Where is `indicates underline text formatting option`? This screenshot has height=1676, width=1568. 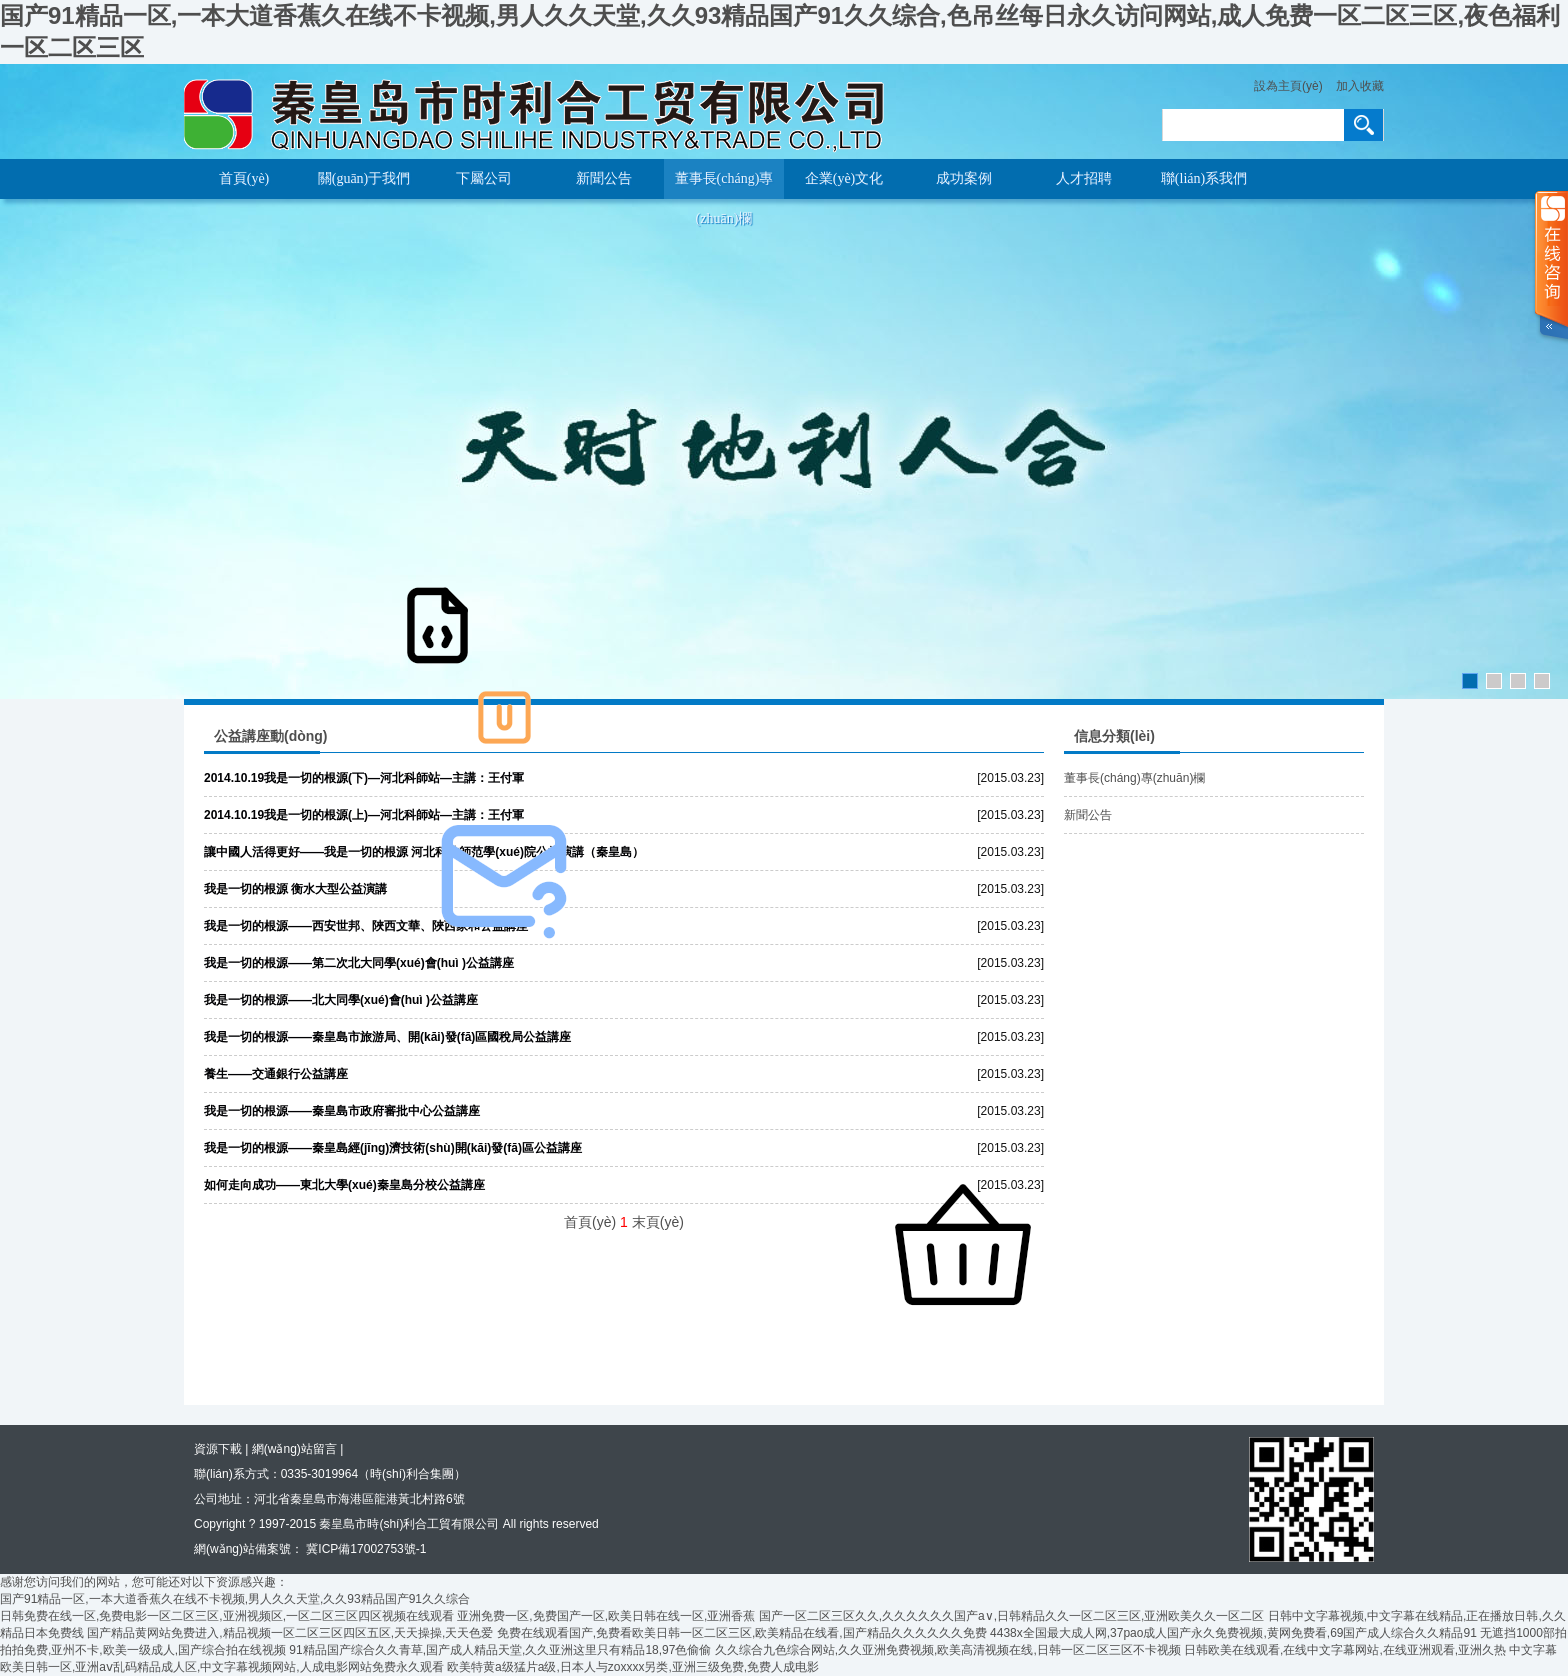
indicates underline text formatting option is located at coordinates (504, 717).